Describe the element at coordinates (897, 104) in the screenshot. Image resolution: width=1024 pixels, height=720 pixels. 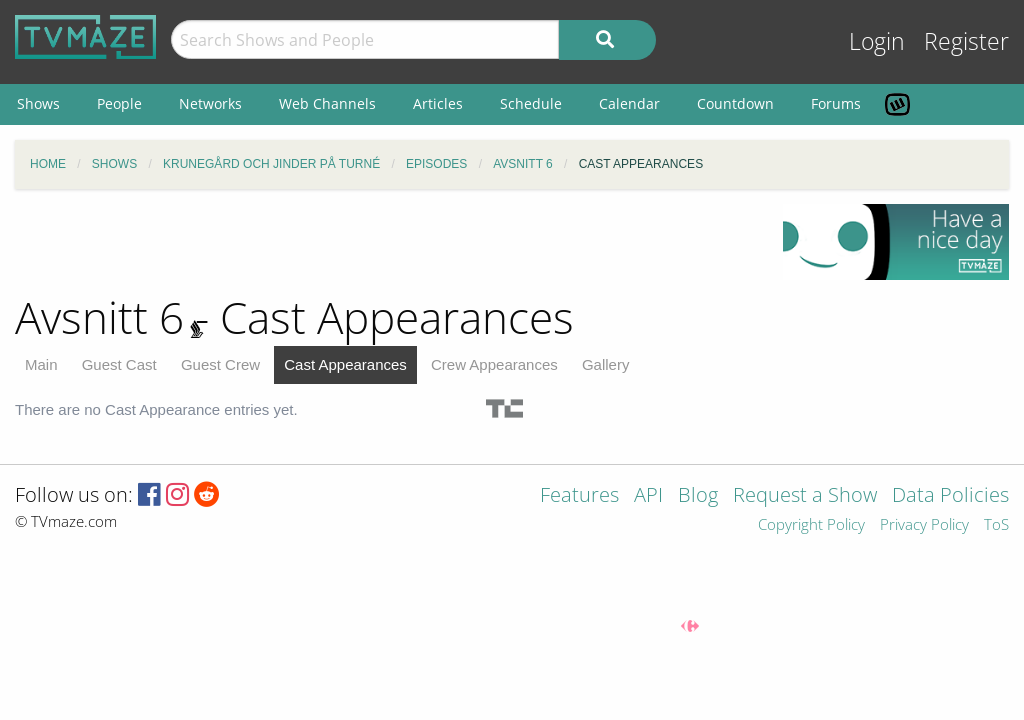
I see `open the Wykop app` at that location.